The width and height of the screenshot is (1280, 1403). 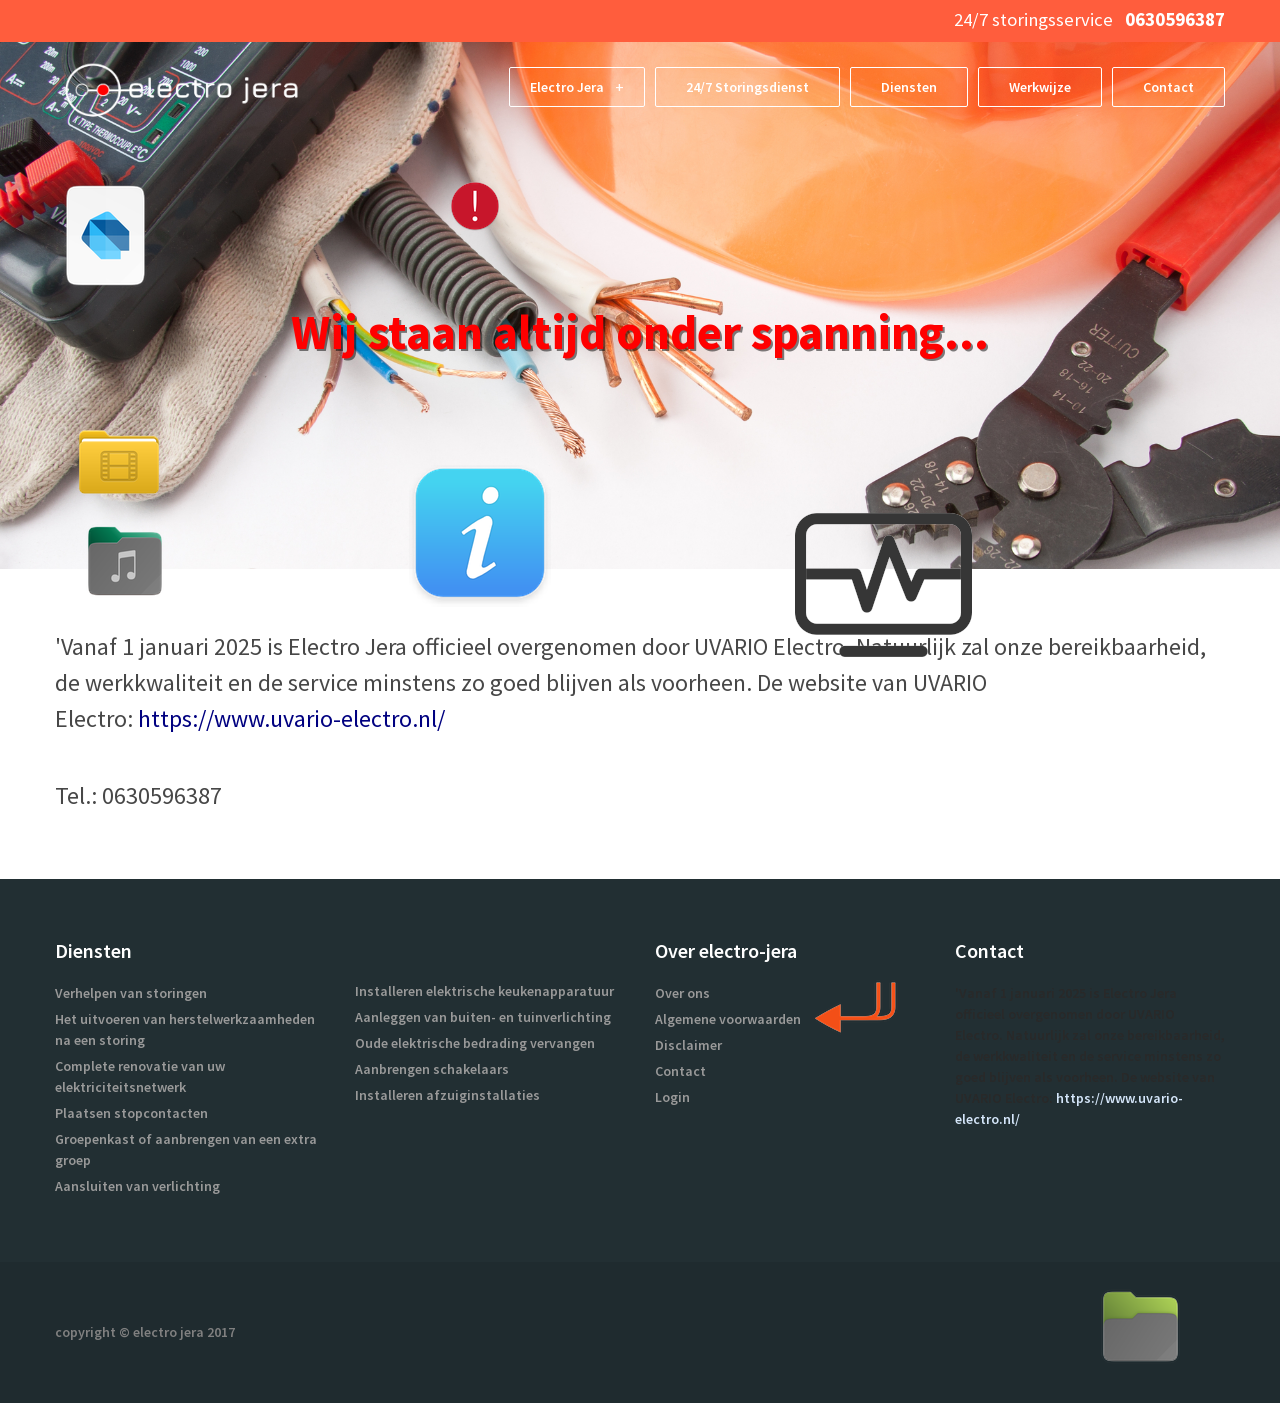 What do you see at coordinates (854, 1007) in the screenshot?
I see `reply to all recipients of an email` at bounding box center [854, 1007].